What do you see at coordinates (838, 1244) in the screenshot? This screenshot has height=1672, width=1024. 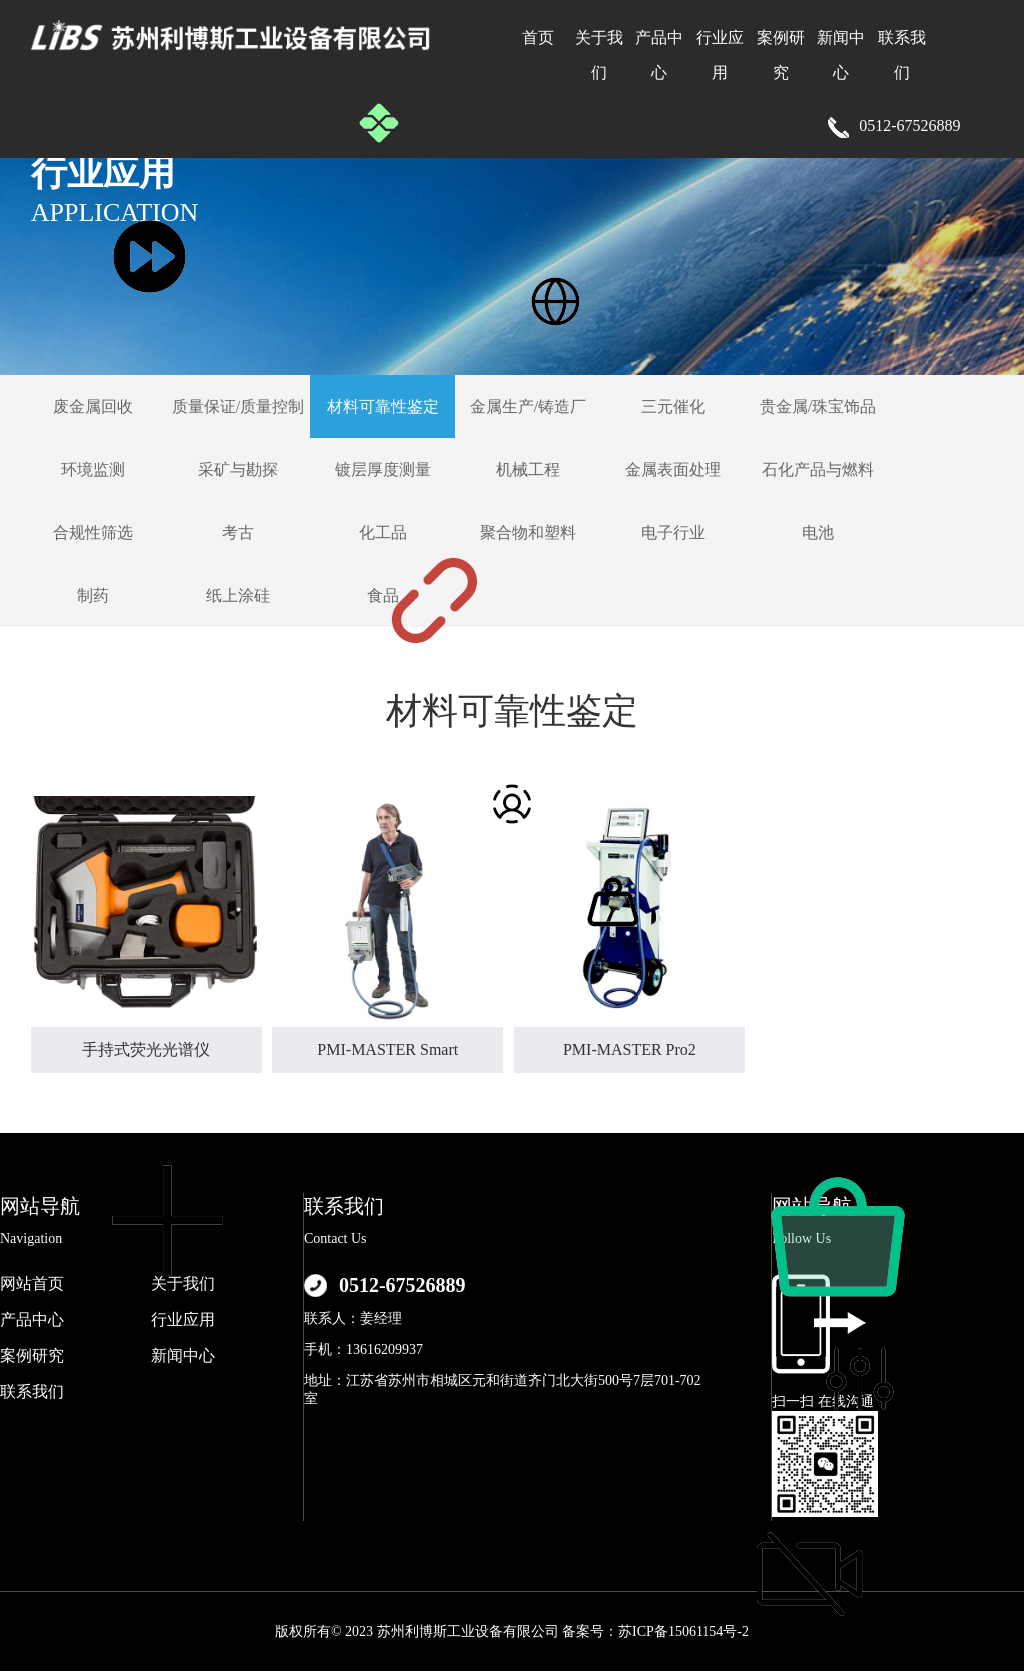 I see `view your shopping bag` at bounding box center [838, 1244].